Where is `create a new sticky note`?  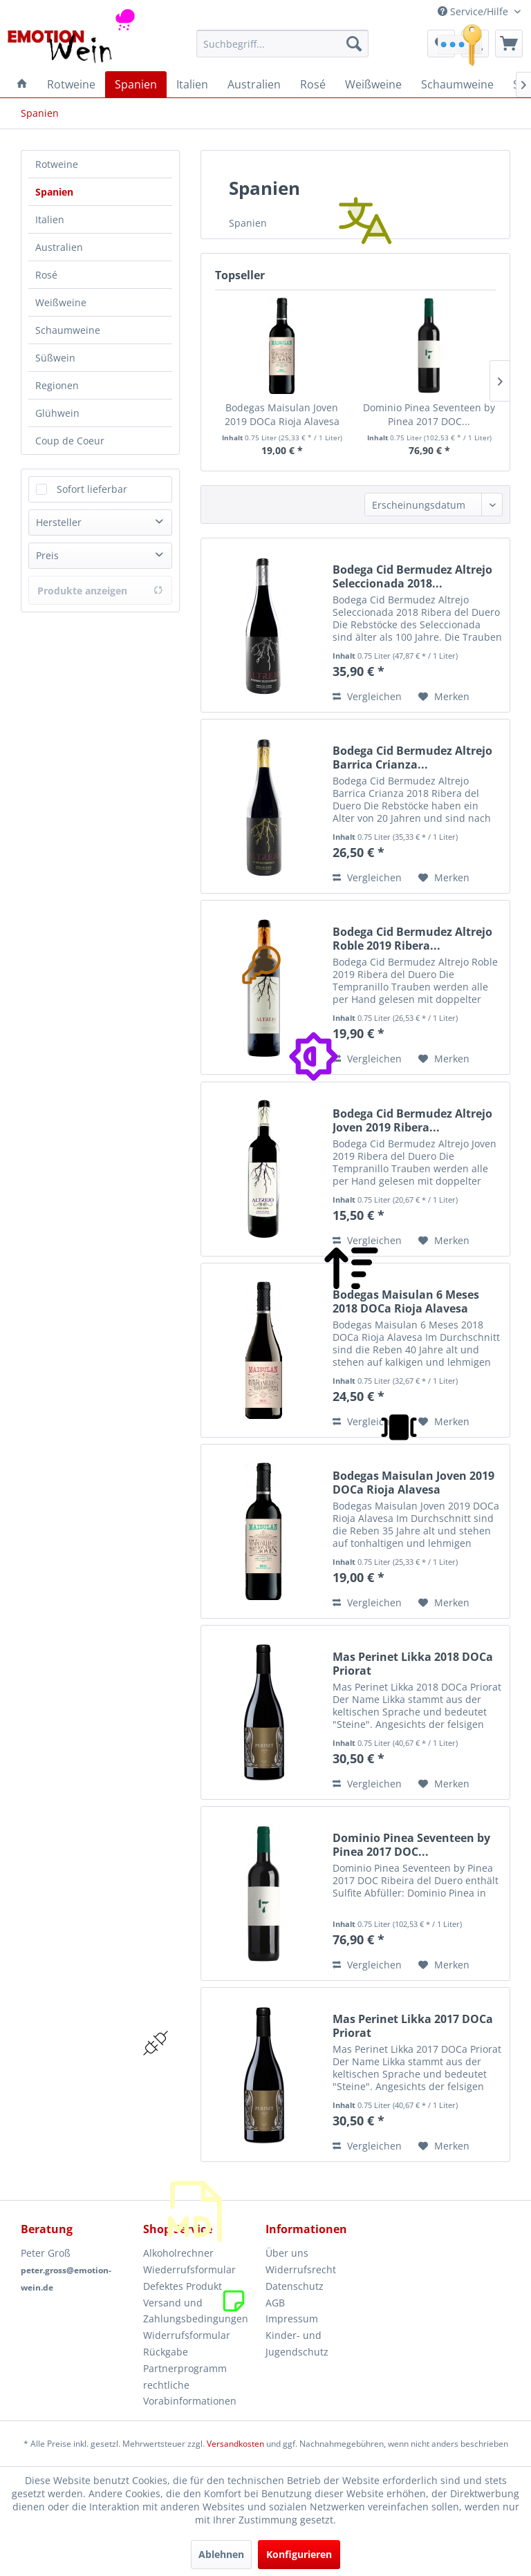
create a new sticky note is located at coordinates (234, 2301).